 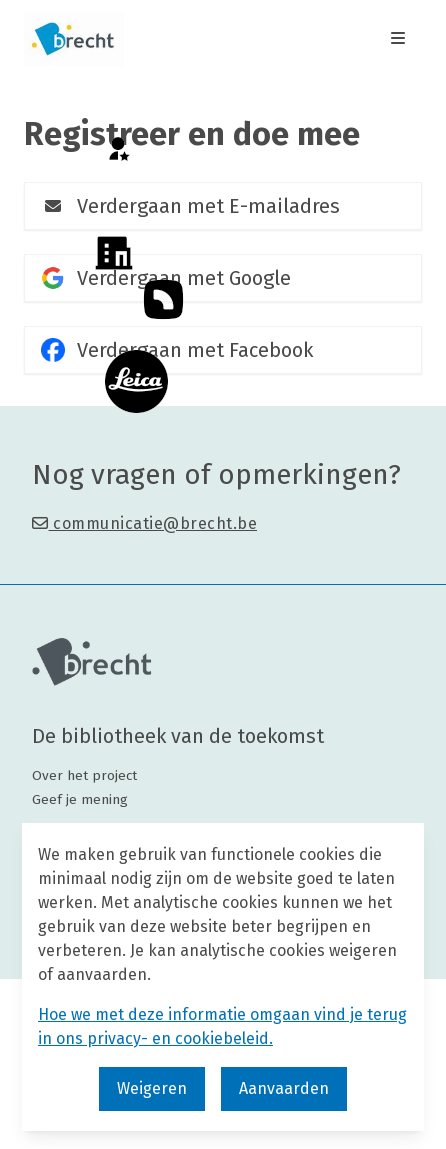 I want to click on find nearby hotels or accommodations, so click(x=114, y=253).